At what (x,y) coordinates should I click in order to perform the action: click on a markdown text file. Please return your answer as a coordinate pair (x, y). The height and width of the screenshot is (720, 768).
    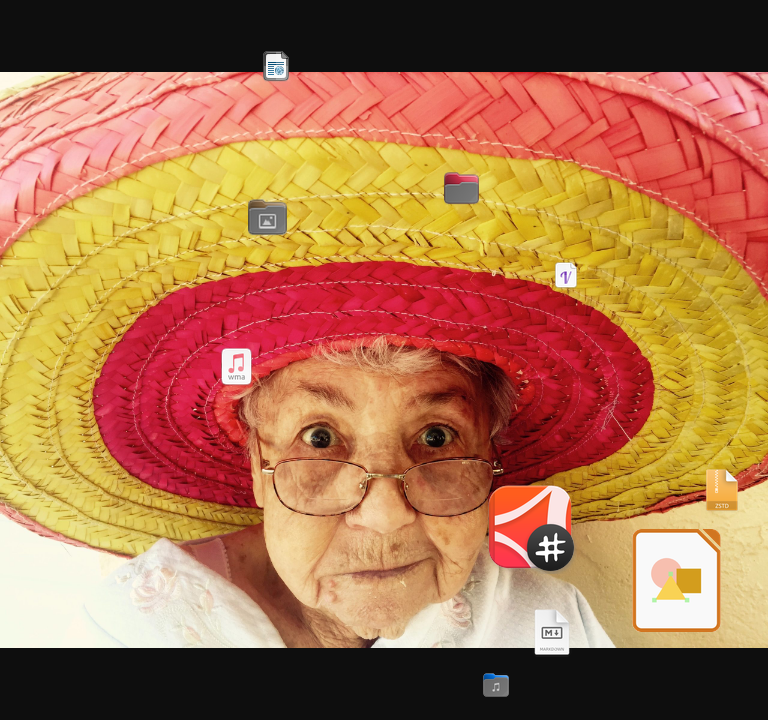
    Looking at the image, I should click on (552, 633).